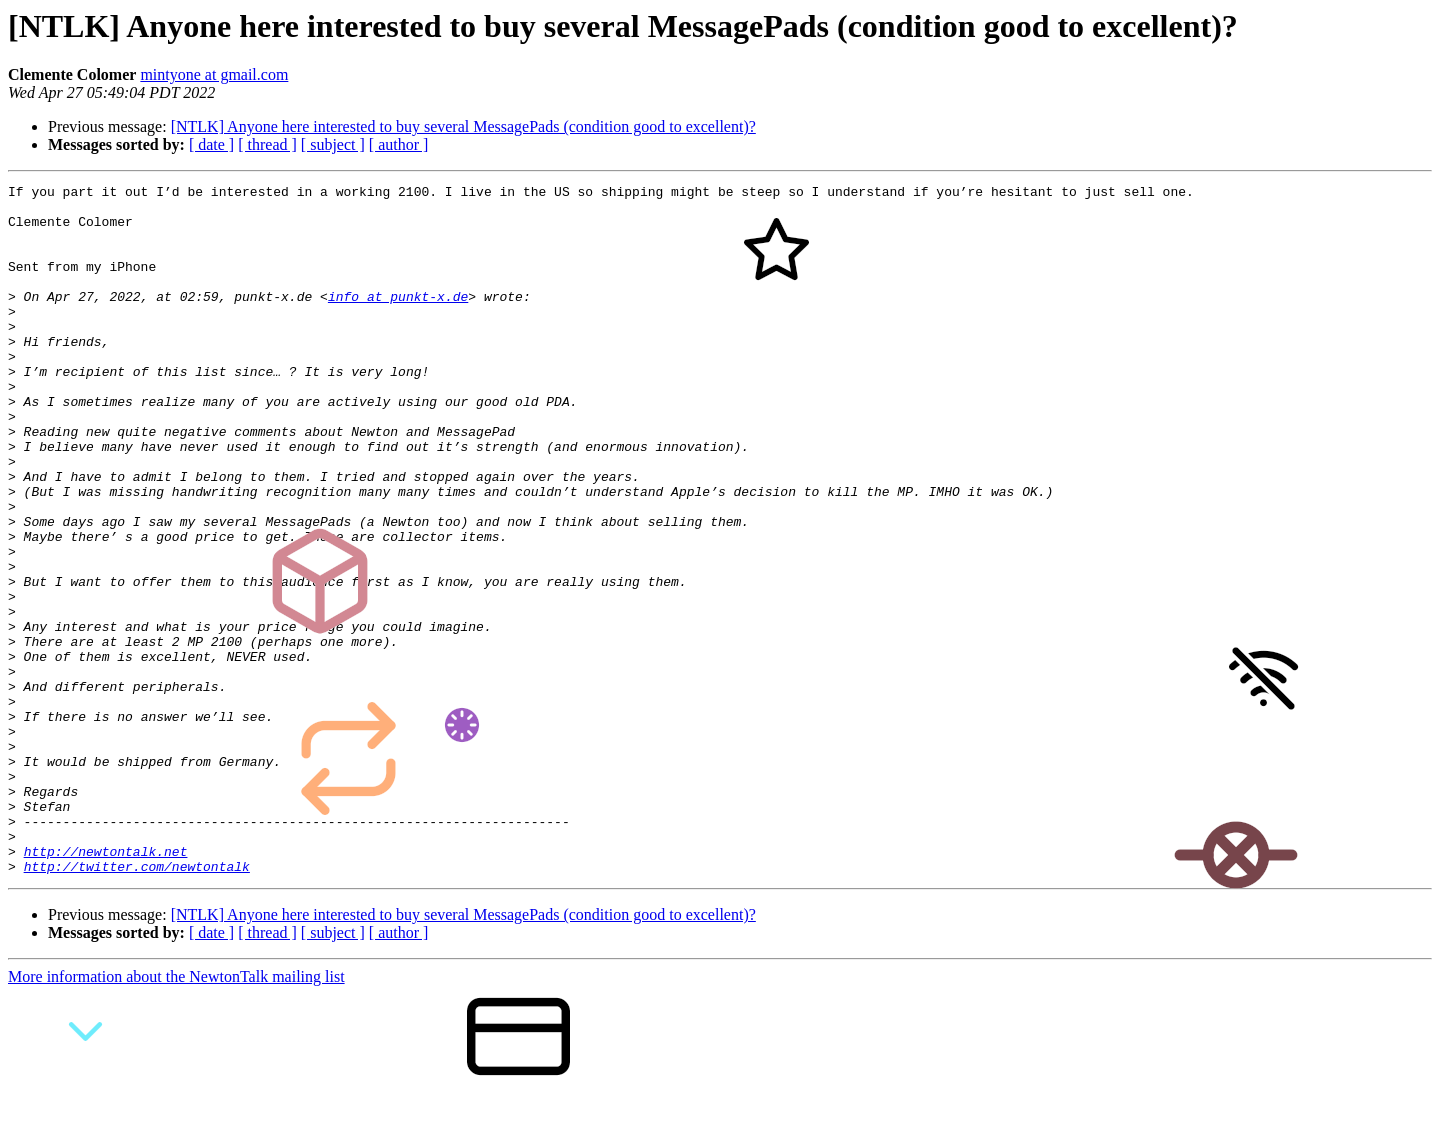 Image resolution: width=1440 pixels, height=1132 pixels. Describe the element at coordinates (348, 758) in the screenshot. I see `enable repeat or loop mode` at that location.